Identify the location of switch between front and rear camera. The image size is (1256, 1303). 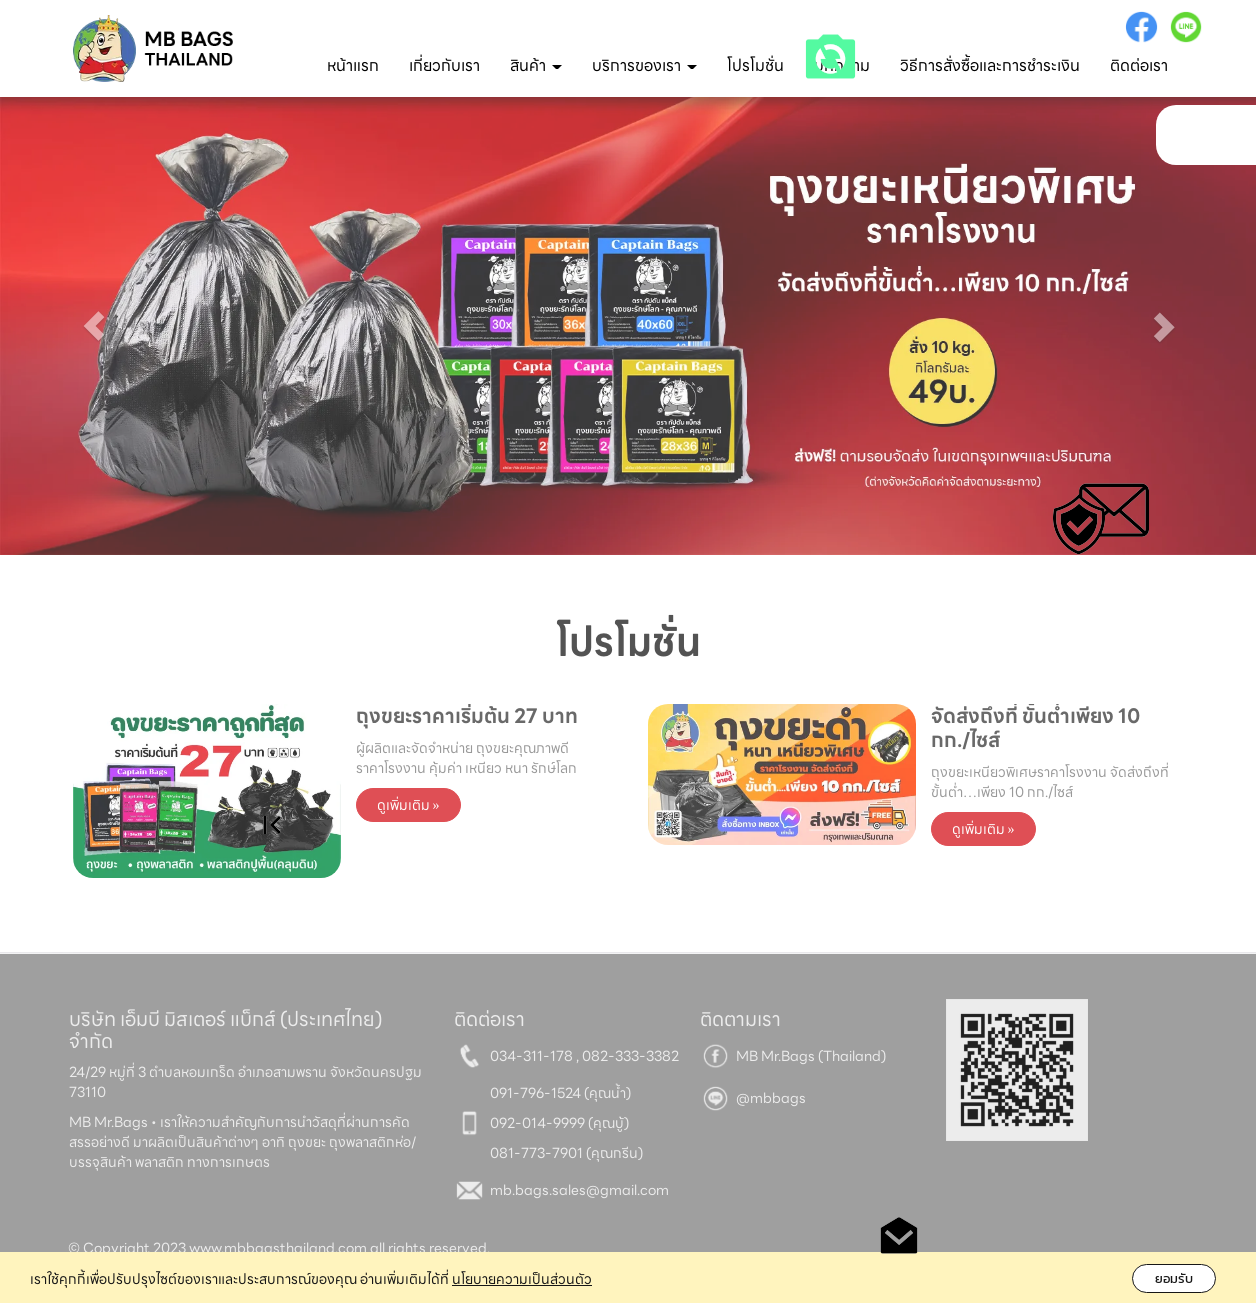
(830, 56).